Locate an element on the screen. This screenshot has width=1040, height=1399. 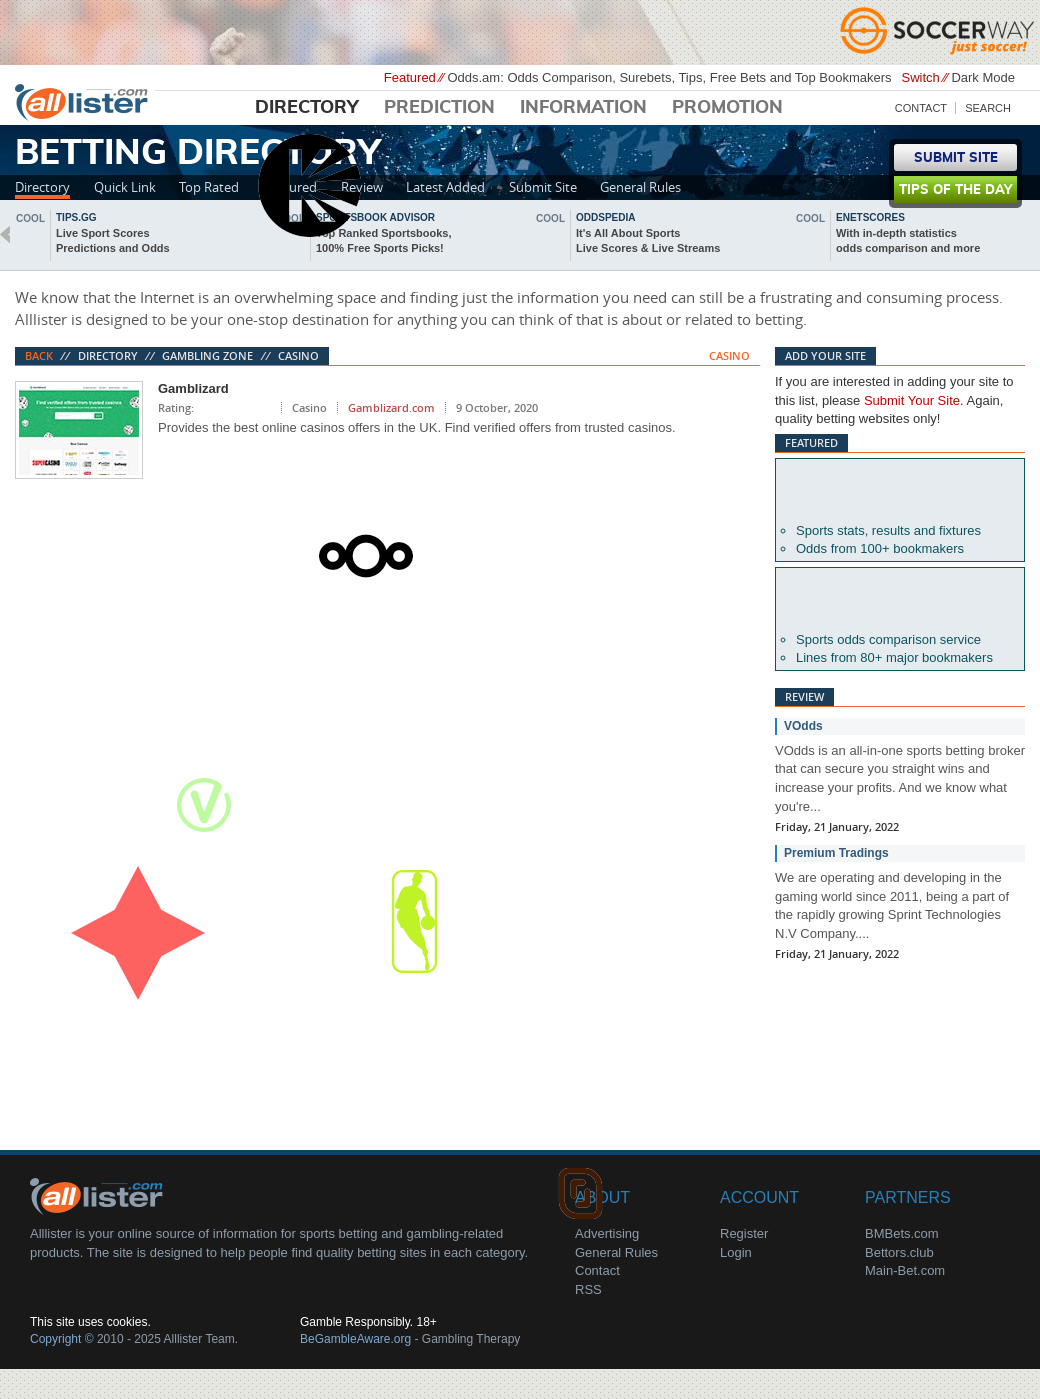
Scaleway cloud services logo is located at coordinates (580, 1193).